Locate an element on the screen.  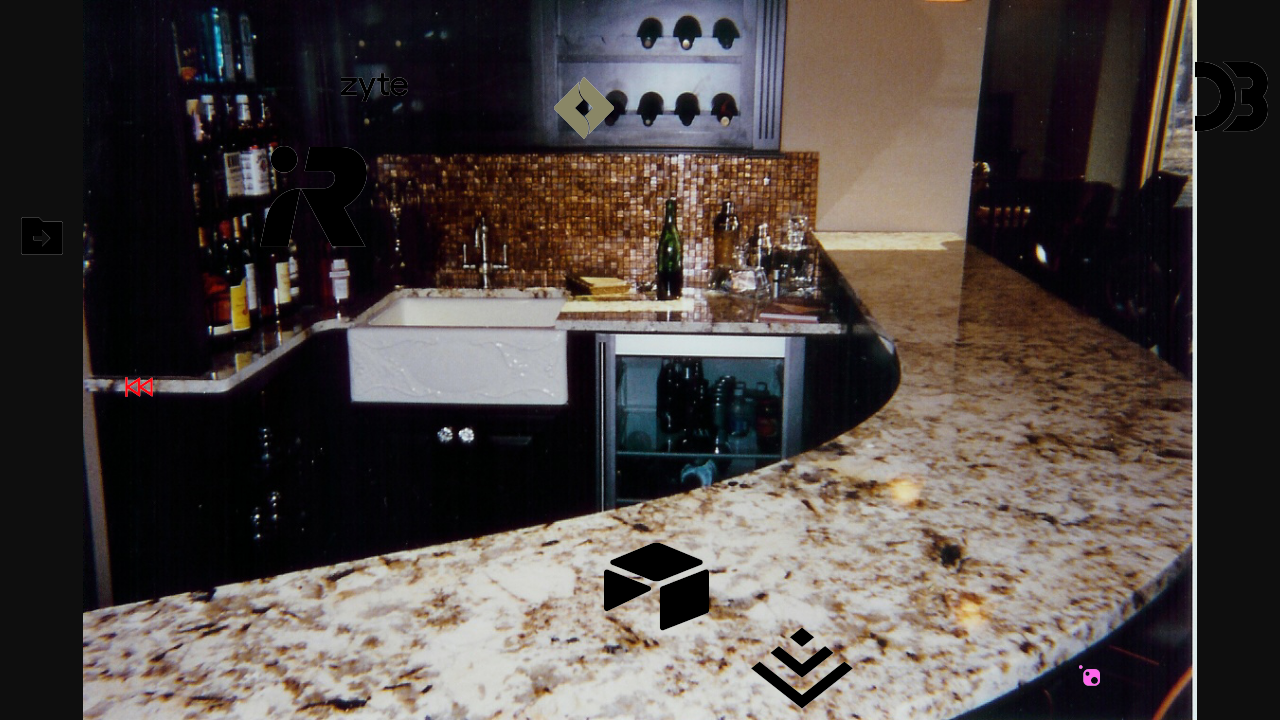
skip to the beginning of the track is located at coordinates (139, 387).